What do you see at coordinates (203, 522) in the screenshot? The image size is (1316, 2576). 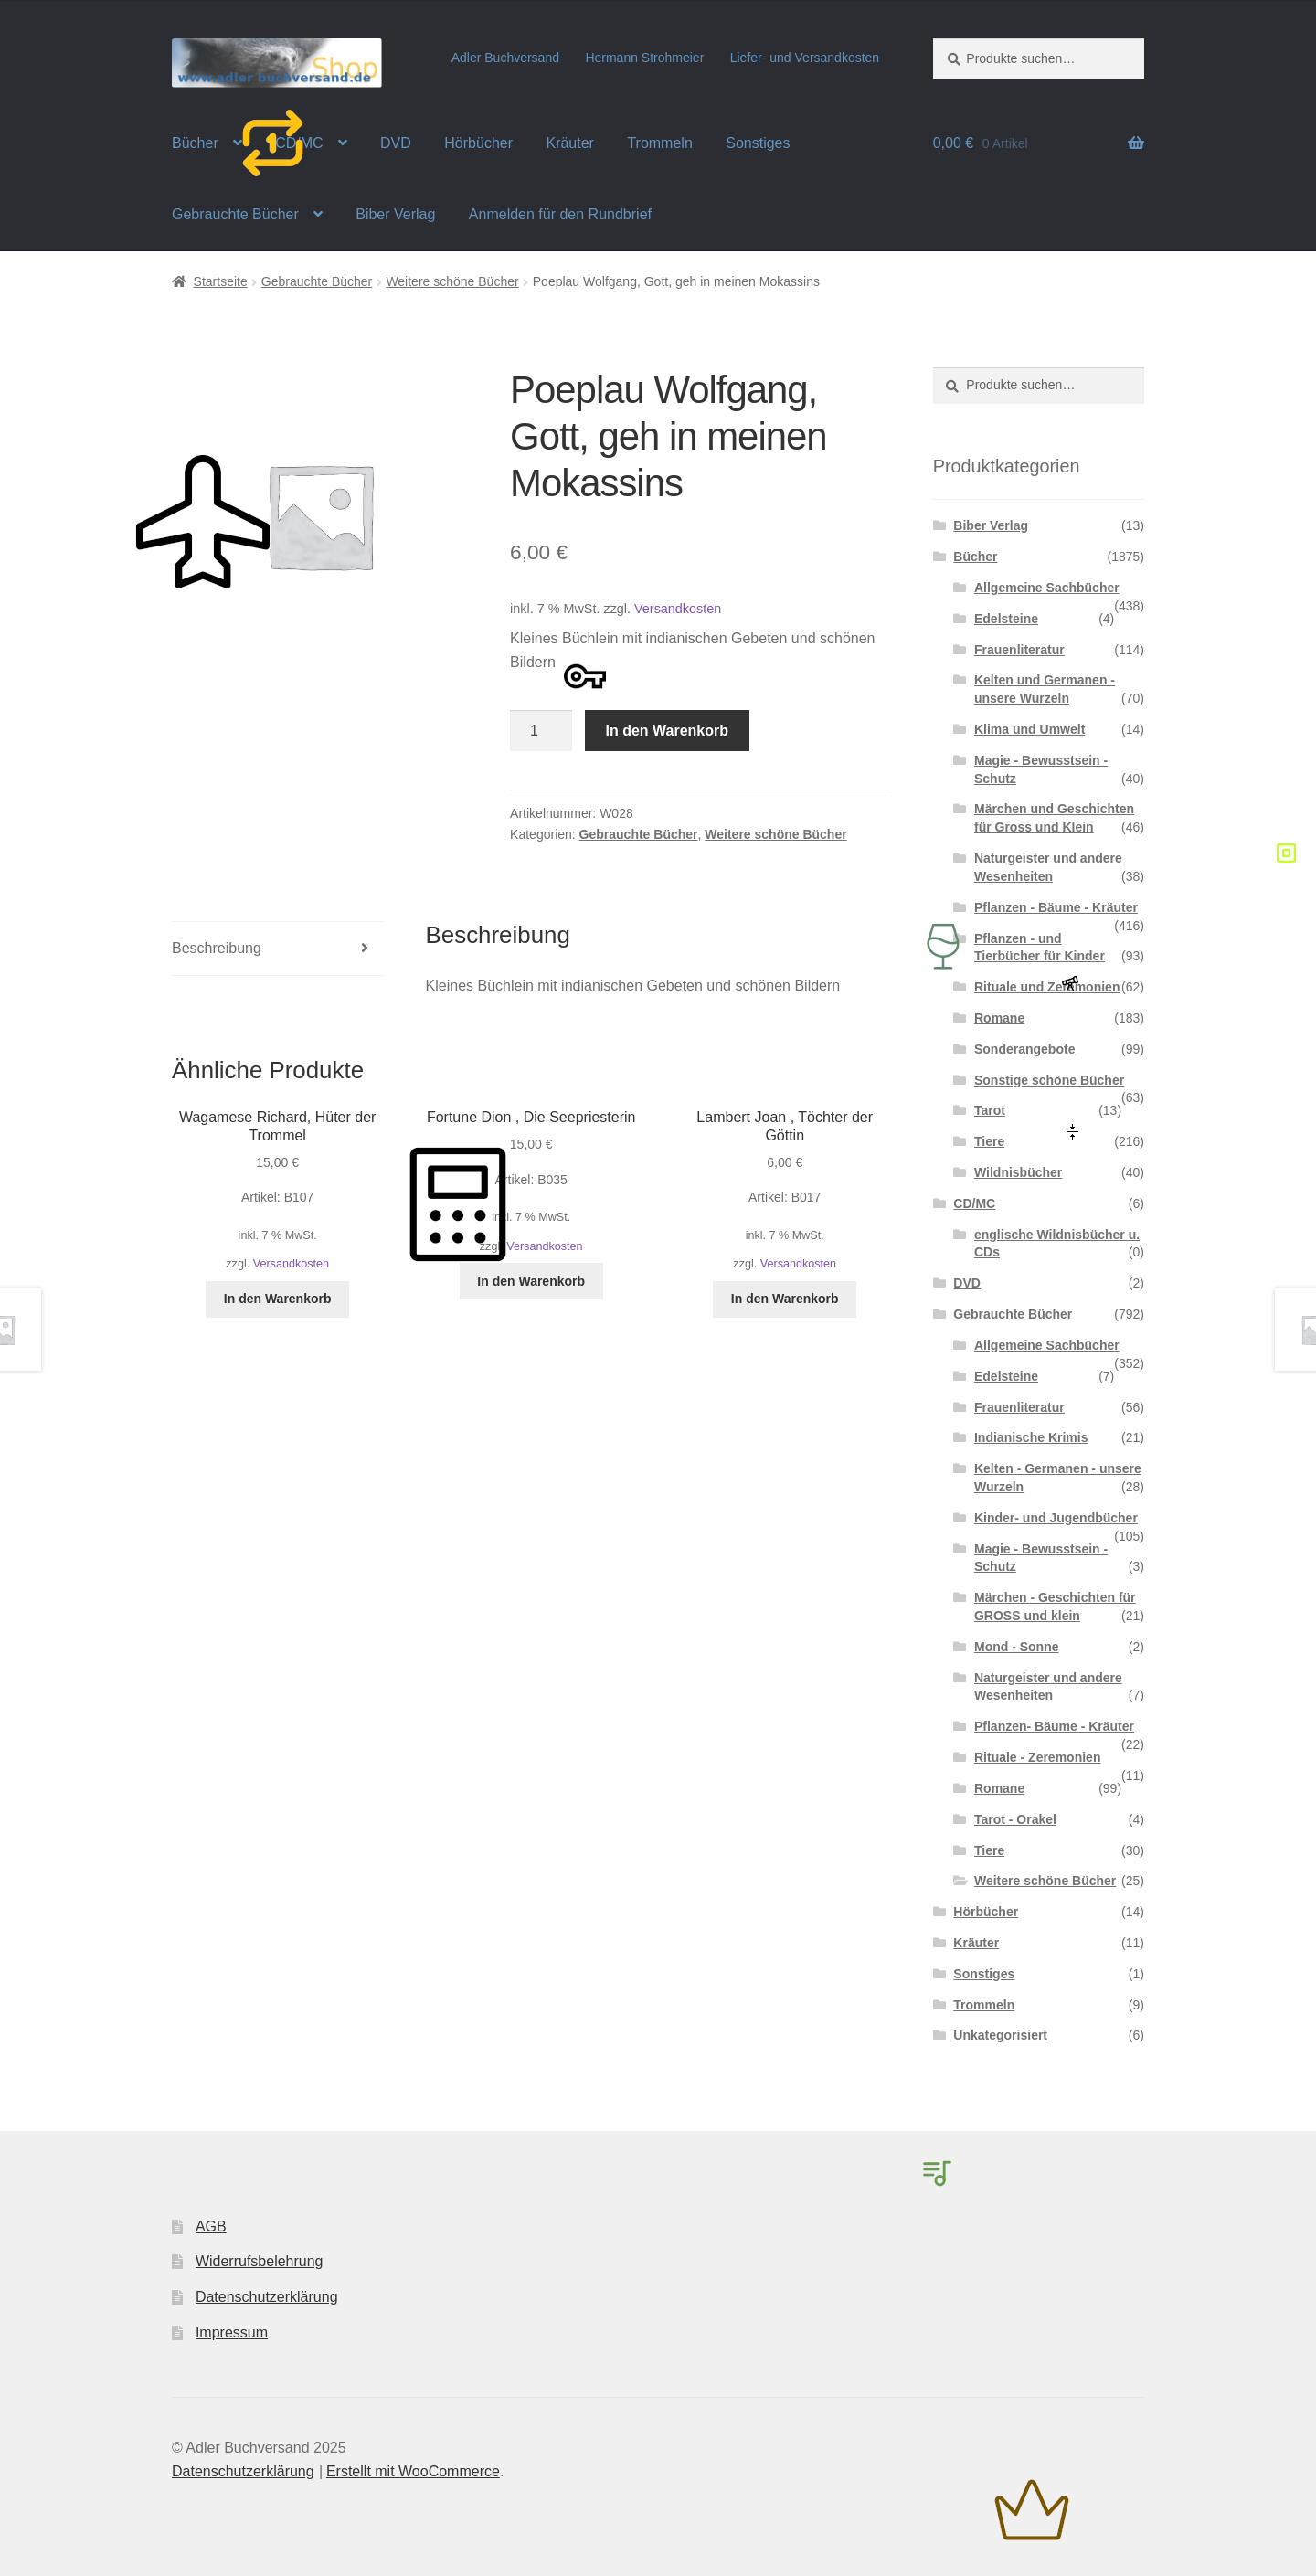 I see `enable airplane mode` at bounding box center [203, 522].